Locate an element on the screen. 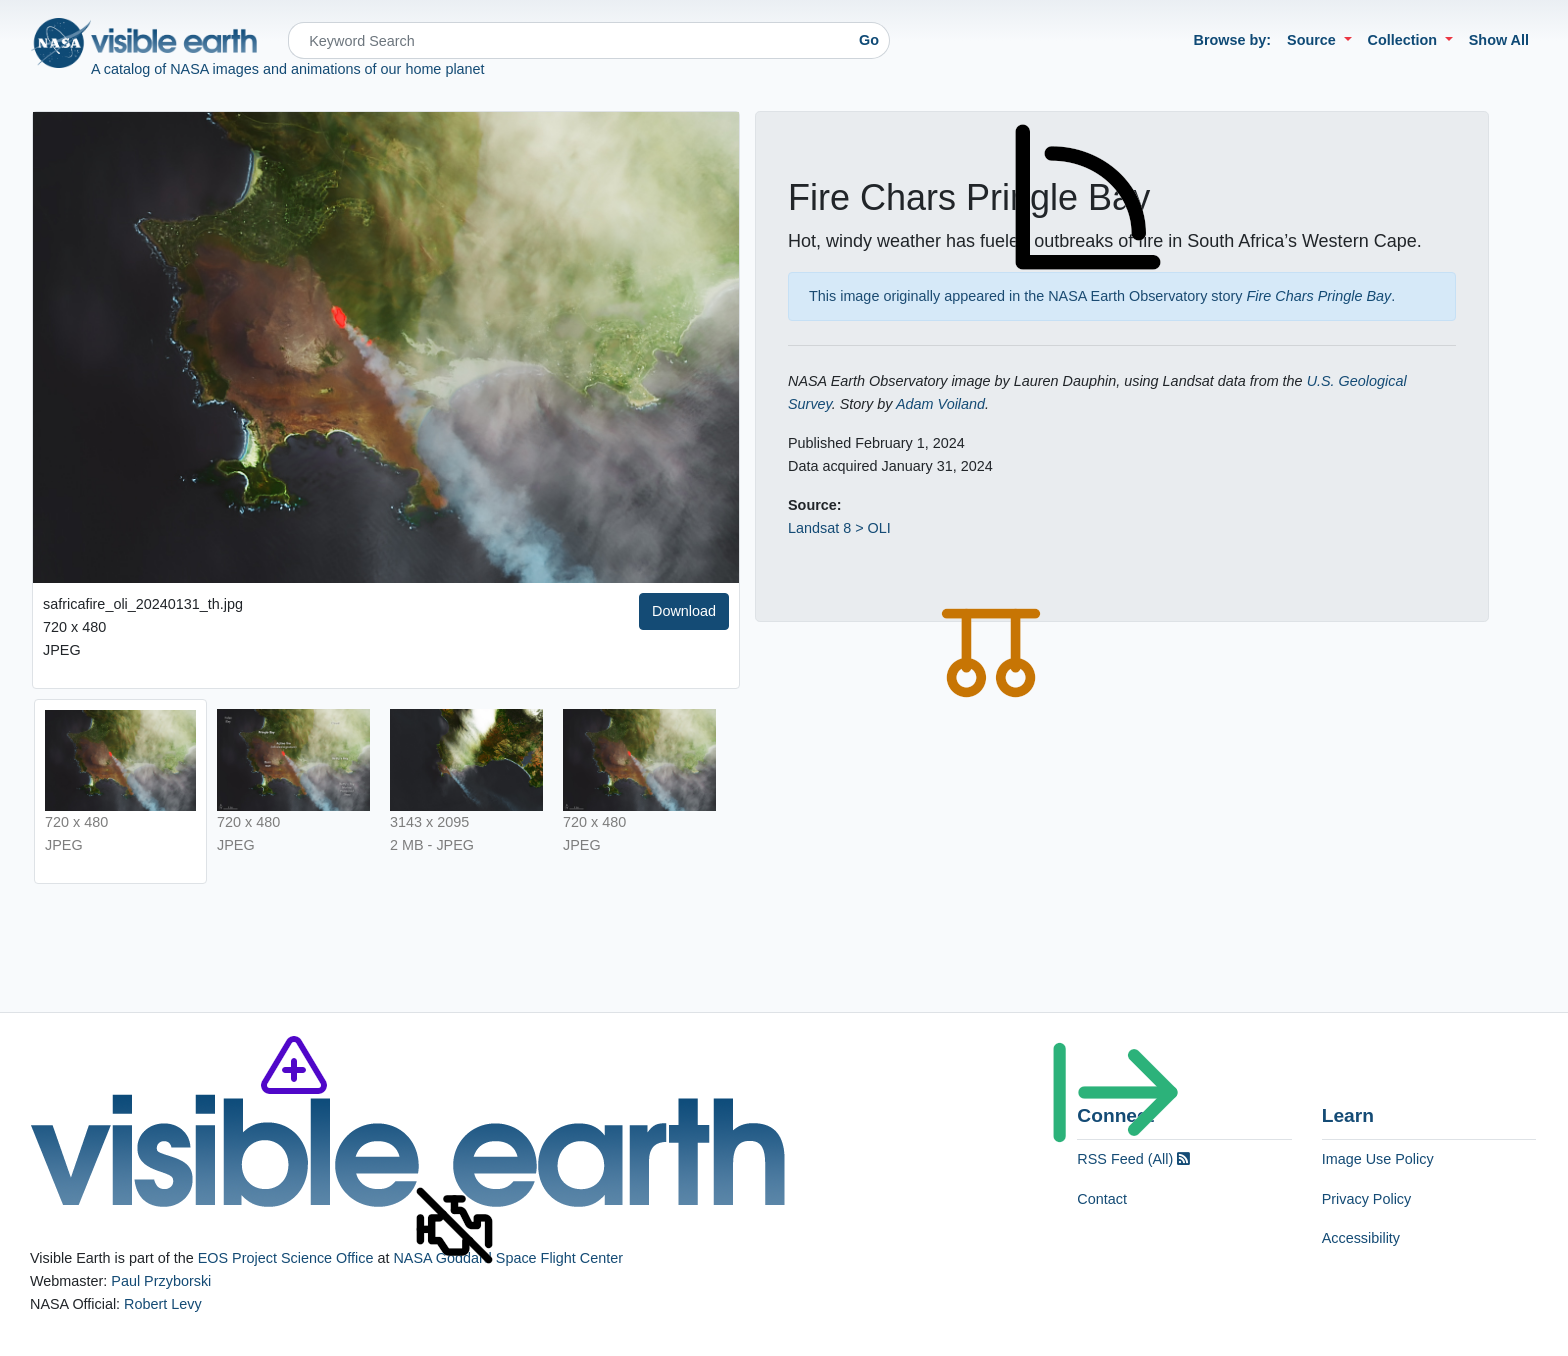 The image size is (1568, 1356). gymnastics rings equipment indicator is located at coordinates (991, 653).